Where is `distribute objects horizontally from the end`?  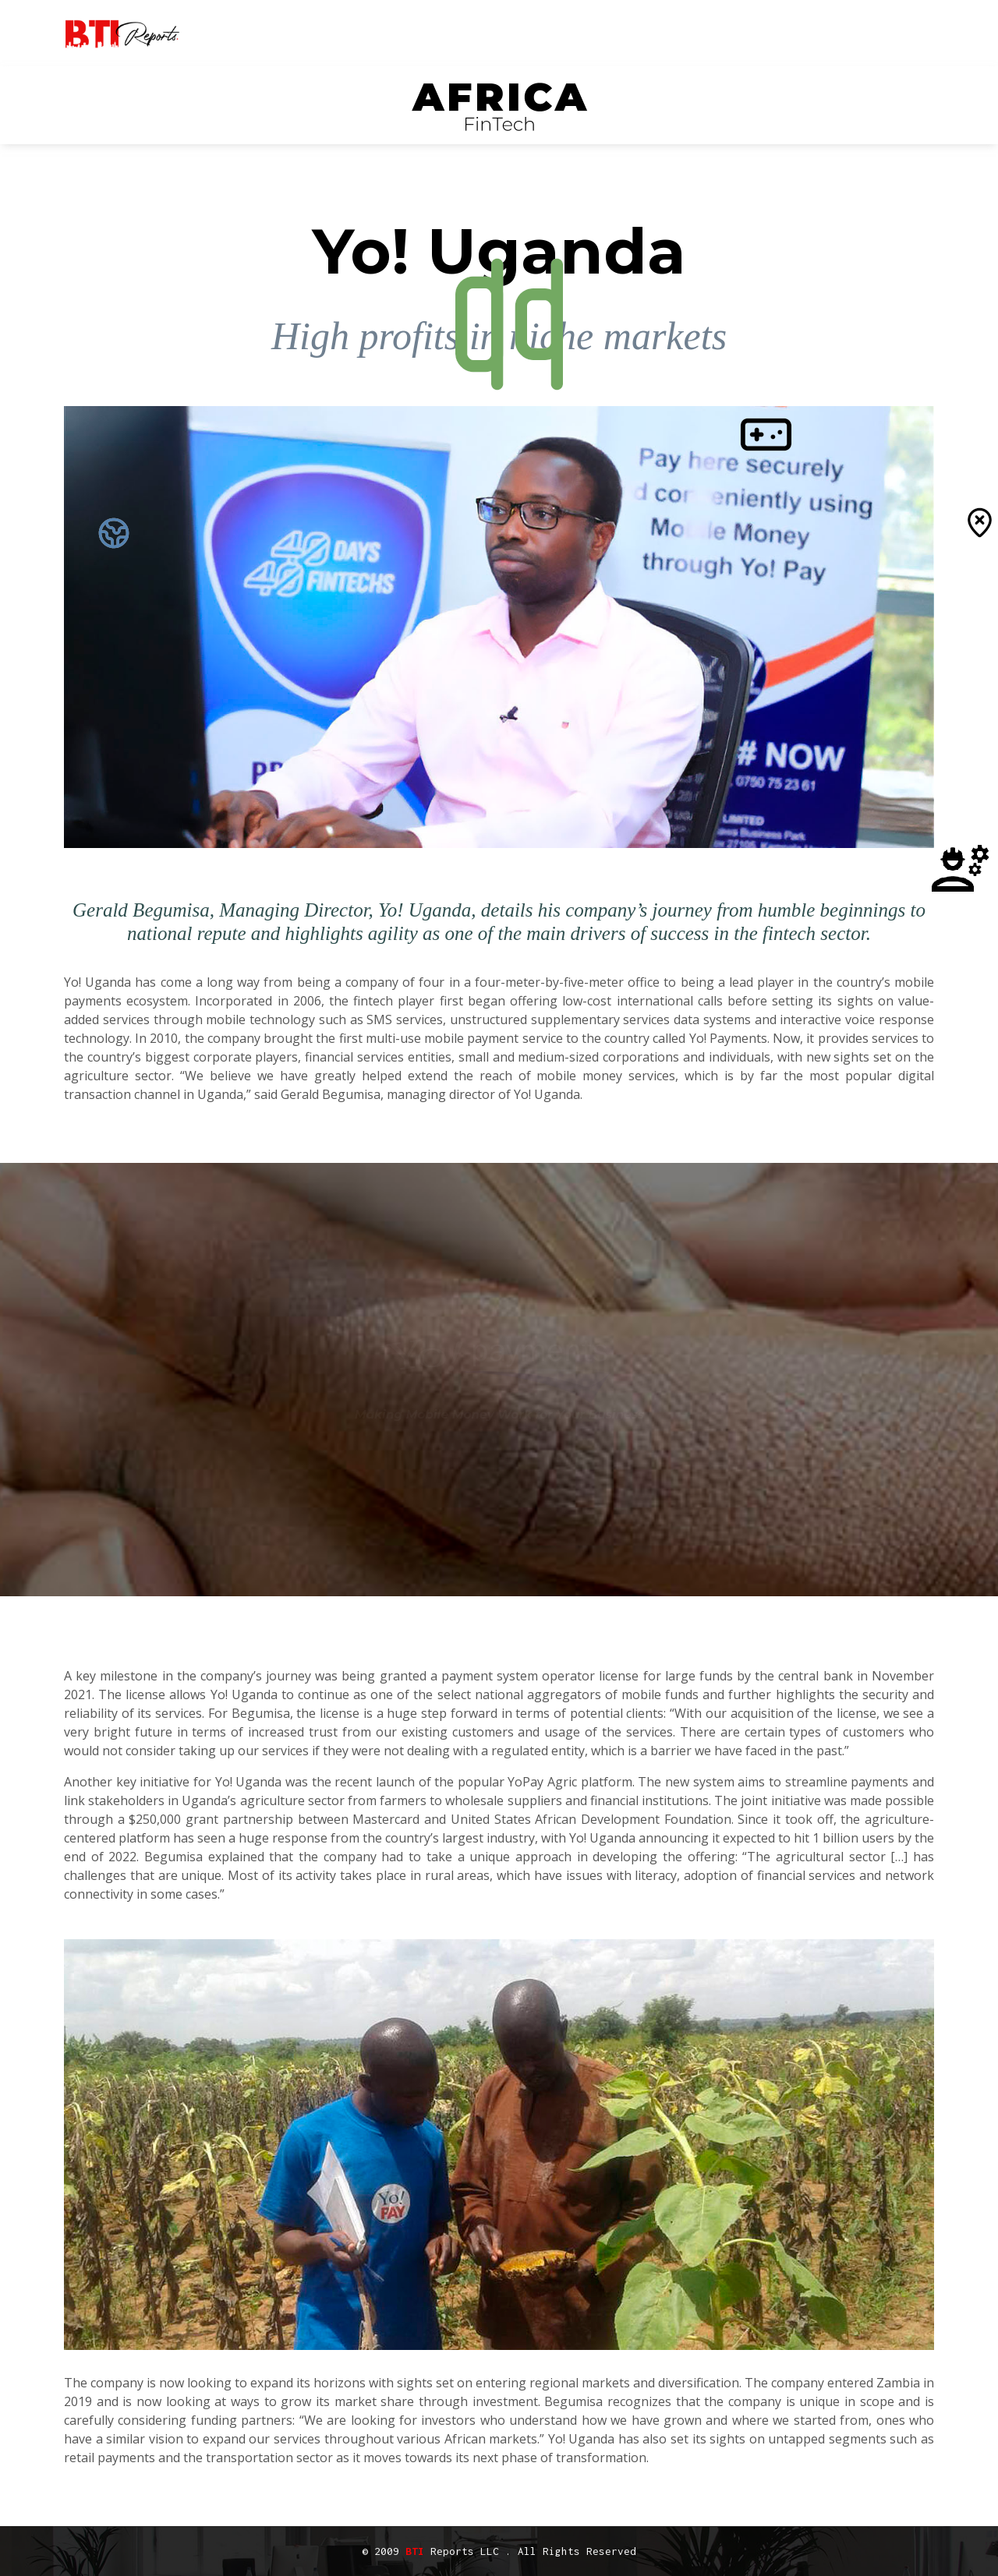
distribute objects horizontally from the end is located at coordinates (509, 324).